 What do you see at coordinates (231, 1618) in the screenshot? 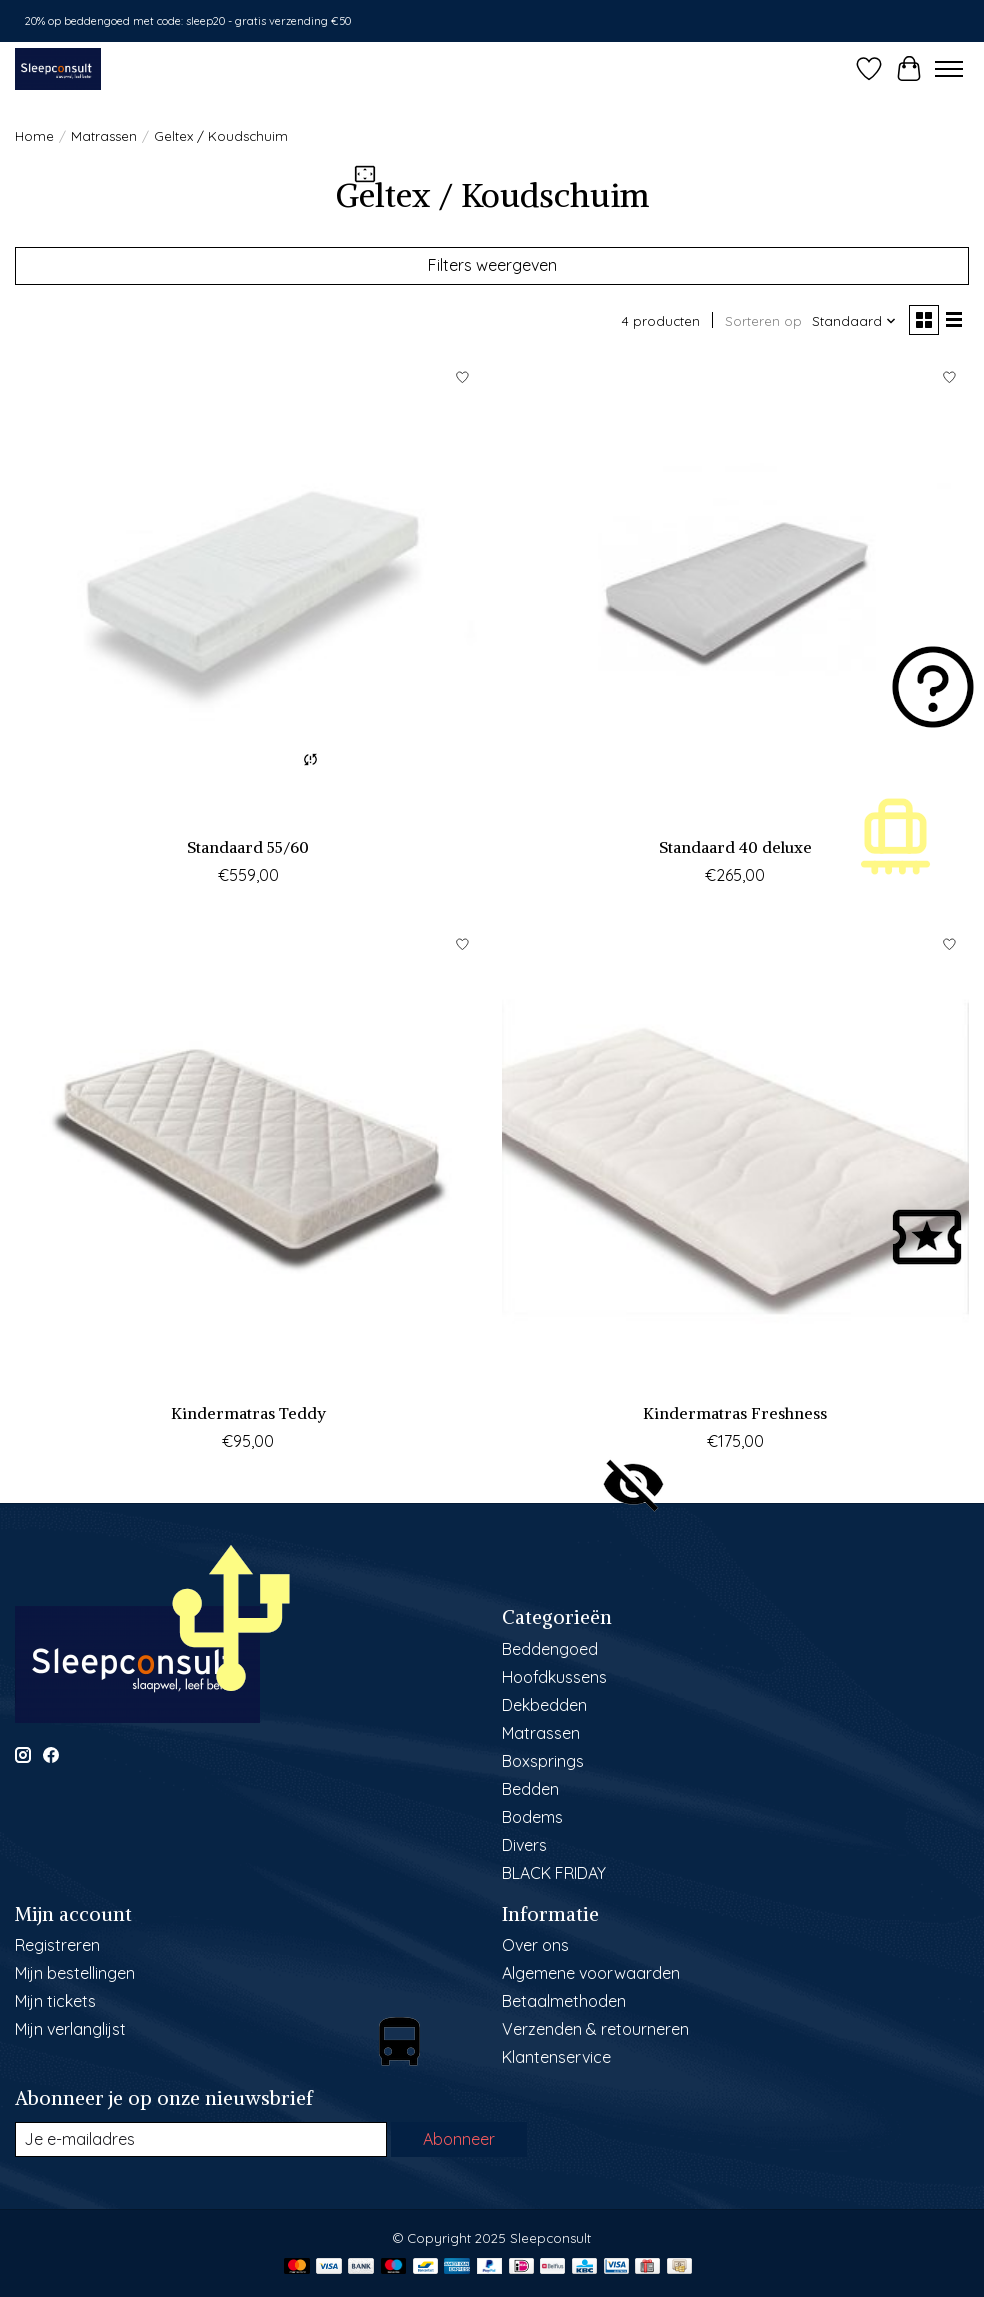
I see `indicates USB connection available` at bounding box center [231, 1618].